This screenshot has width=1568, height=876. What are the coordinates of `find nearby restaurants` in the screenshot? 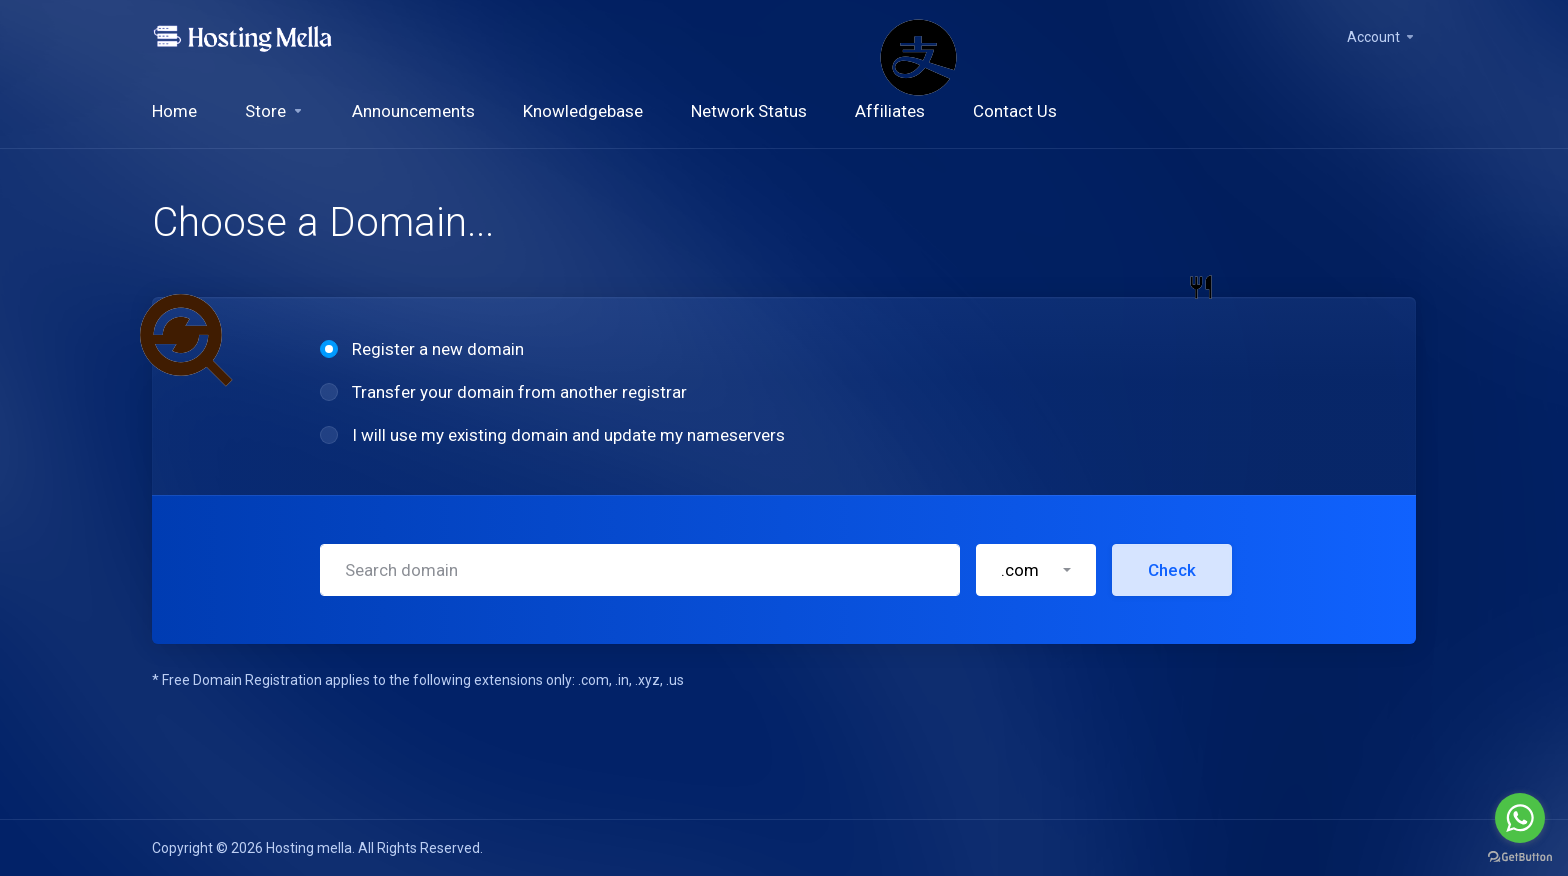 It's located at (1201, 287).